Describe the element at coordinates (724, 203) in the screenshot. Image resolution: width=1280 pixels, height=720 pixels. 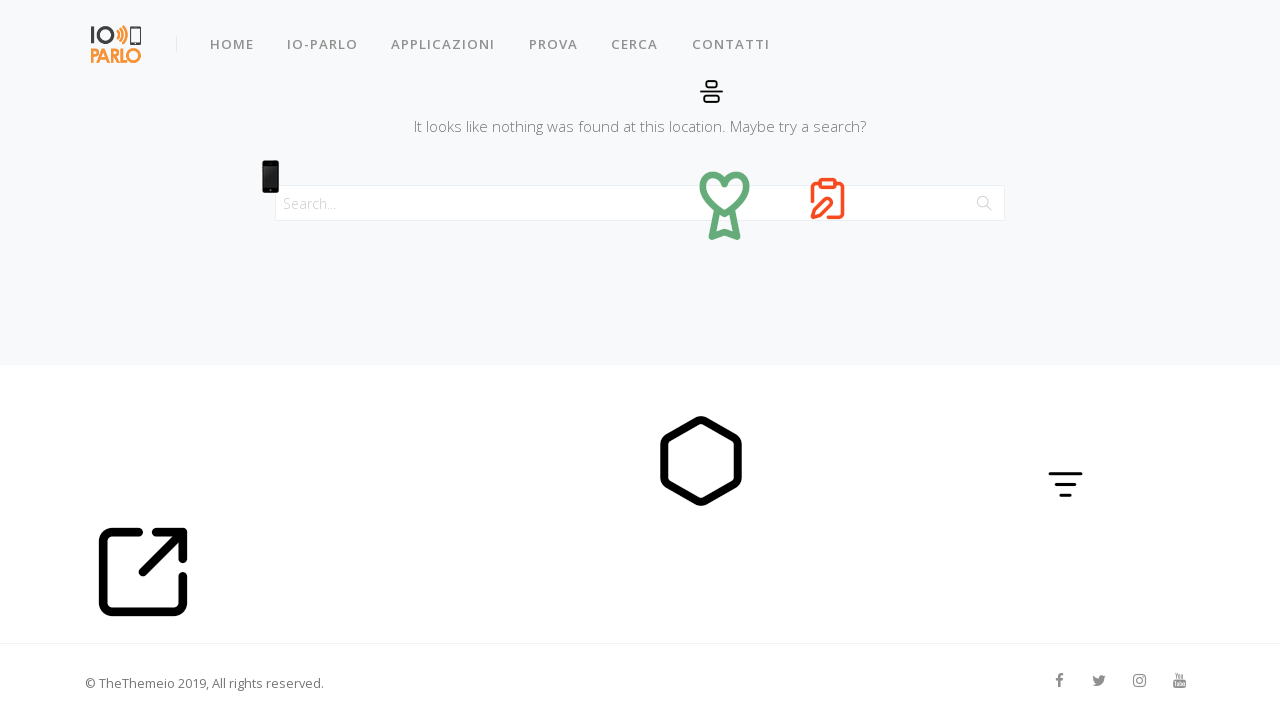
I see `view sponsor tiers and levels` at that location.